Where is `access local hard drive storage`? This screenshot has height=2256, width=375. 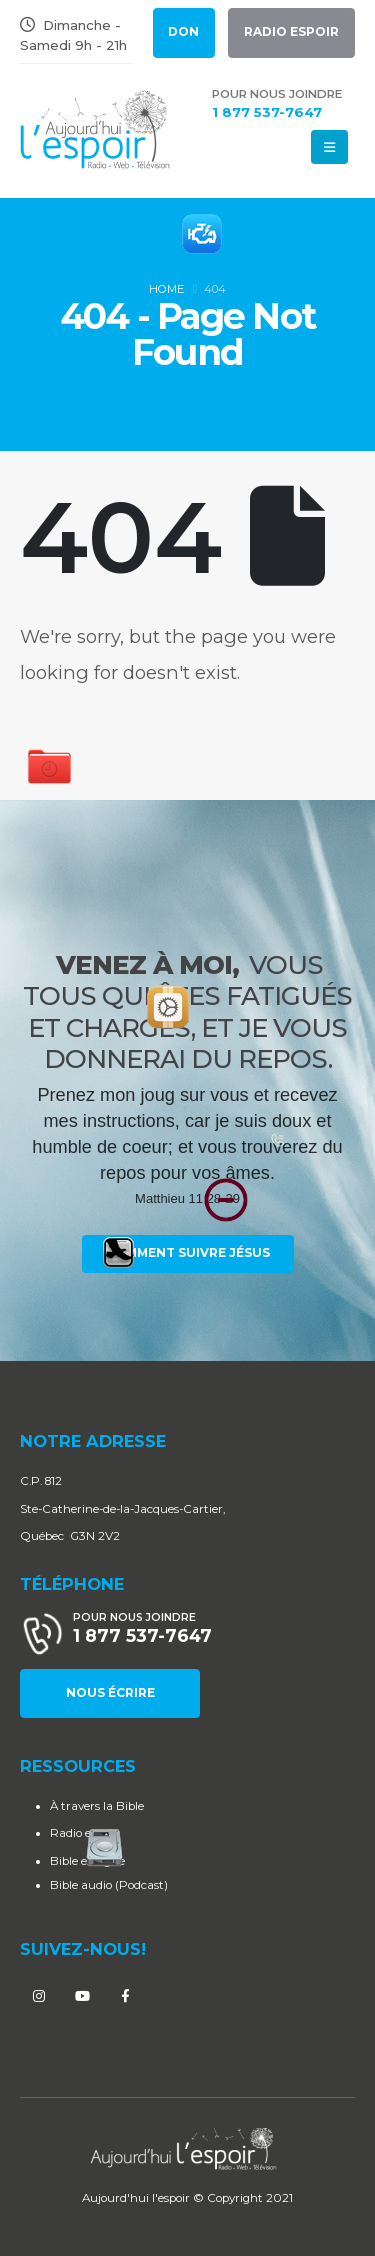
access local hard drive storage is located at coordinates (104, 1847).